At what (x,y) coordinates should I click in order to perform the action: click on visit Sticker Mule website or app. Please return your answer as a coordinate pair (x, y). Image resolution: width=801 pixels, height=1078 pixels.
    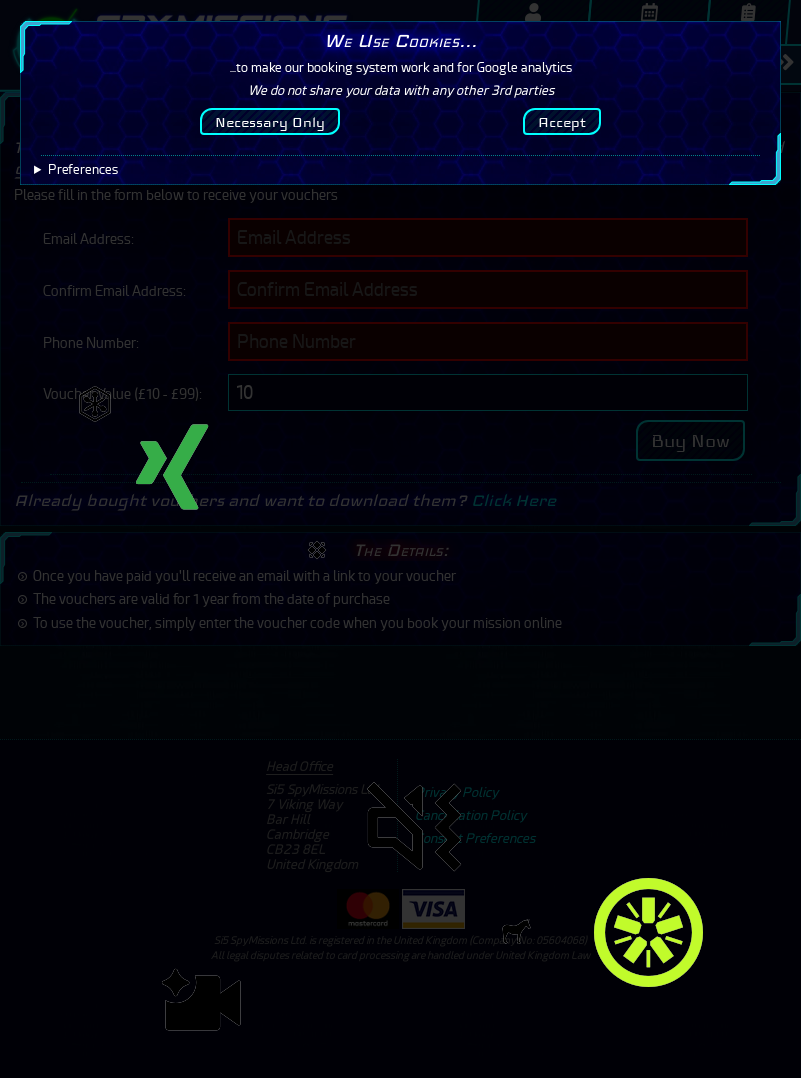
    Looking at the image, I should click on (516, 931).